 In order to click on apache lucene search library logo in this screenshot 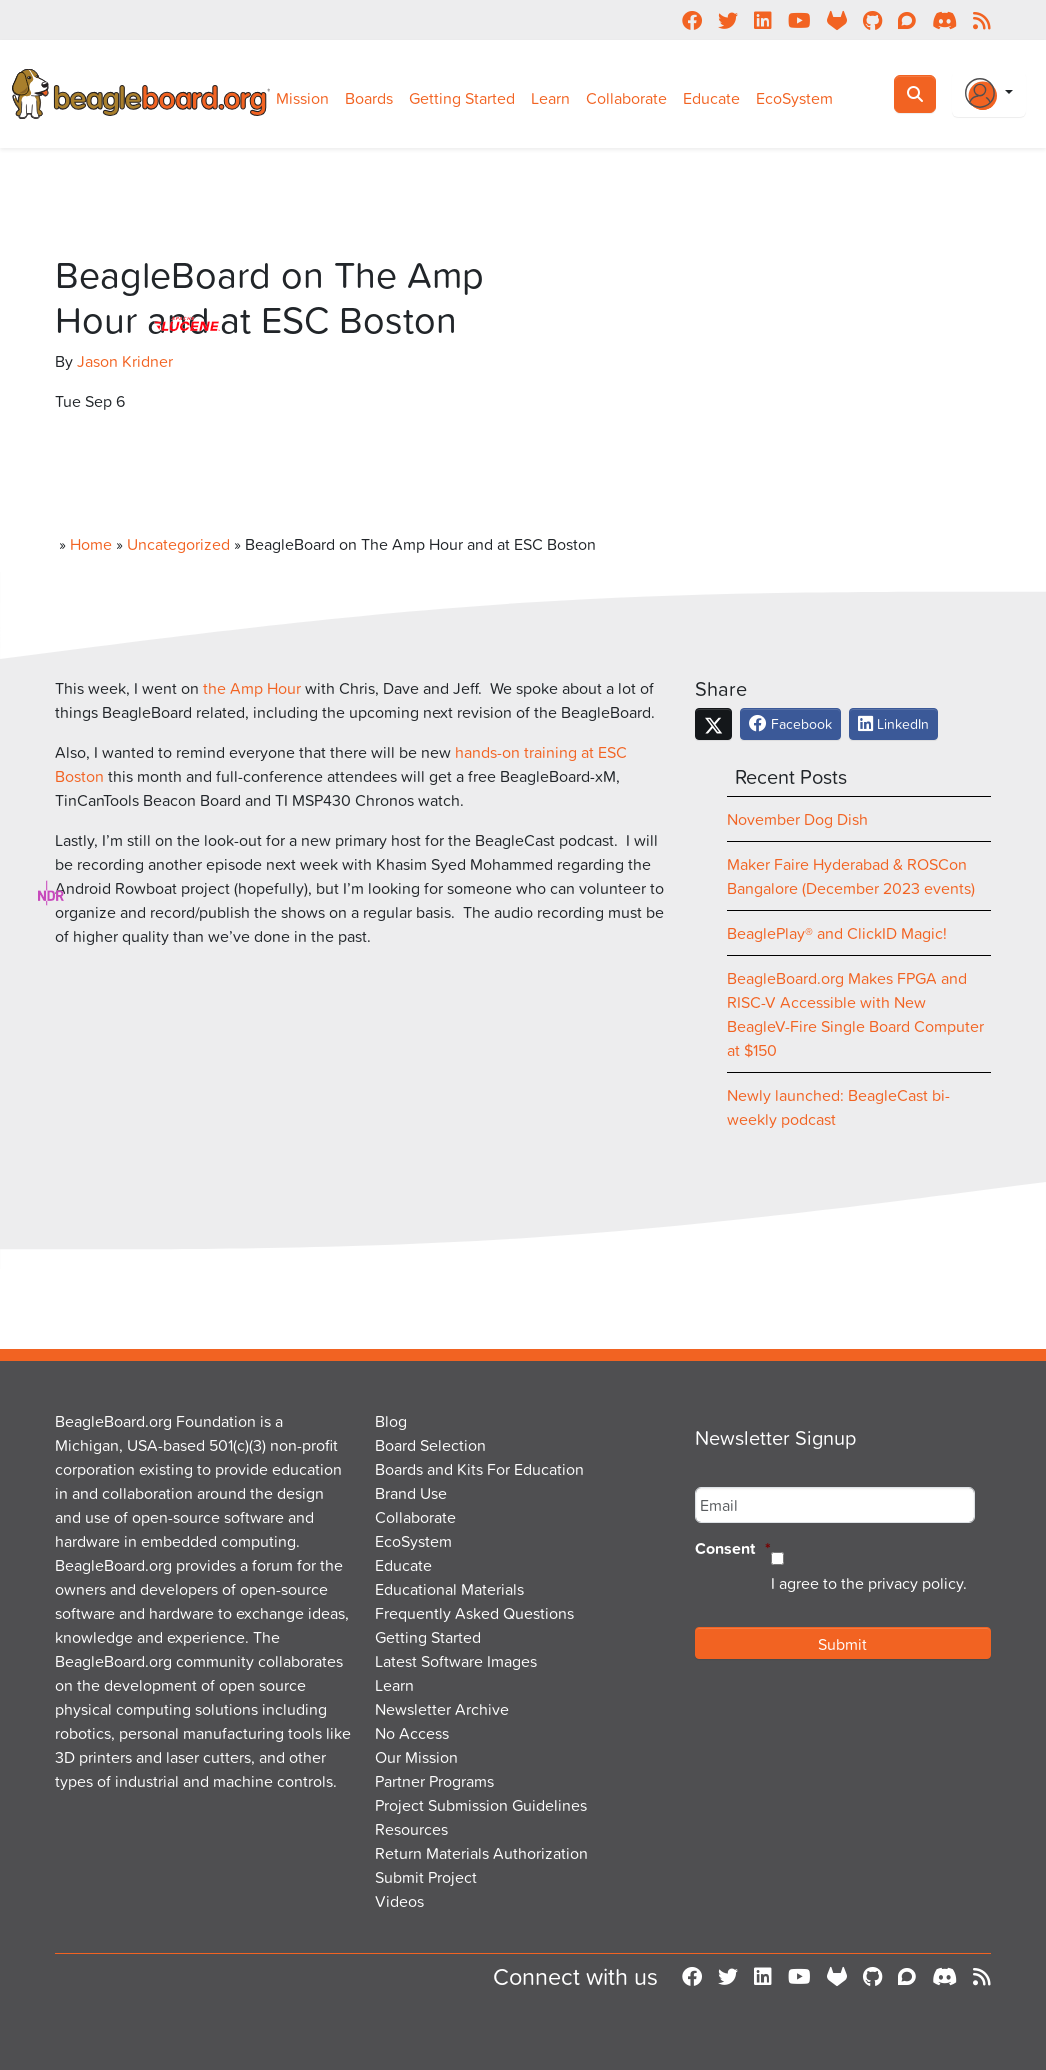, I will do `click(187, 324)`.